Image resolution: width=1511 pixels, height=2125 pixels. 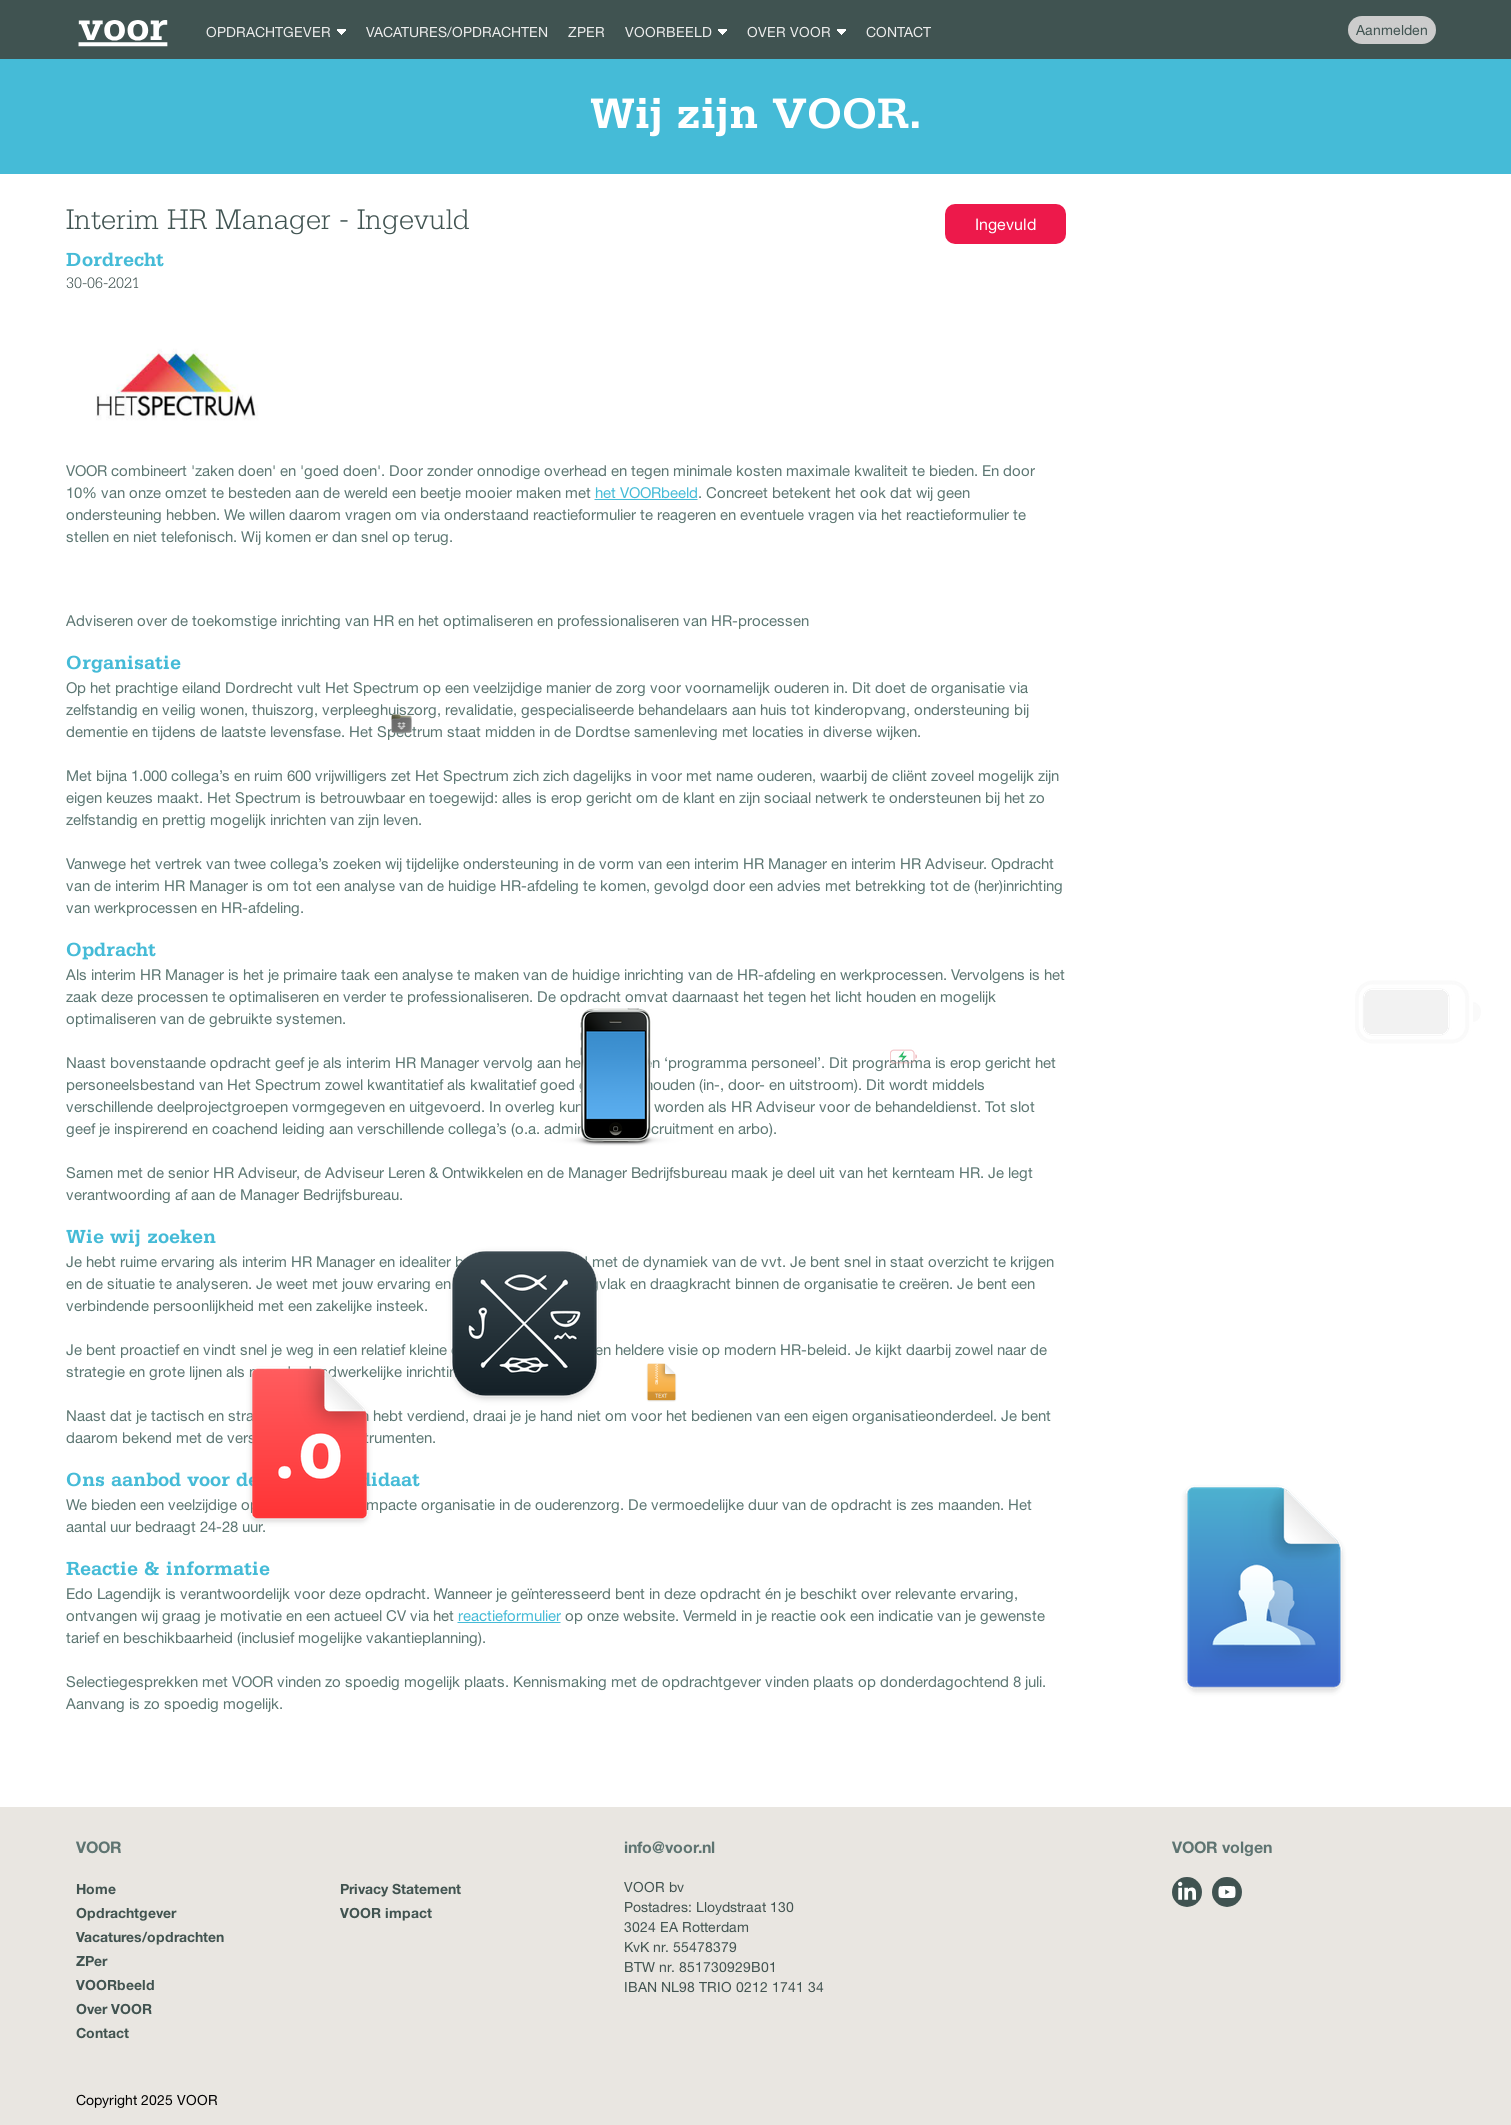 I want to click on indicates battery level at 80% charge, so click(x=1418, y=1012).